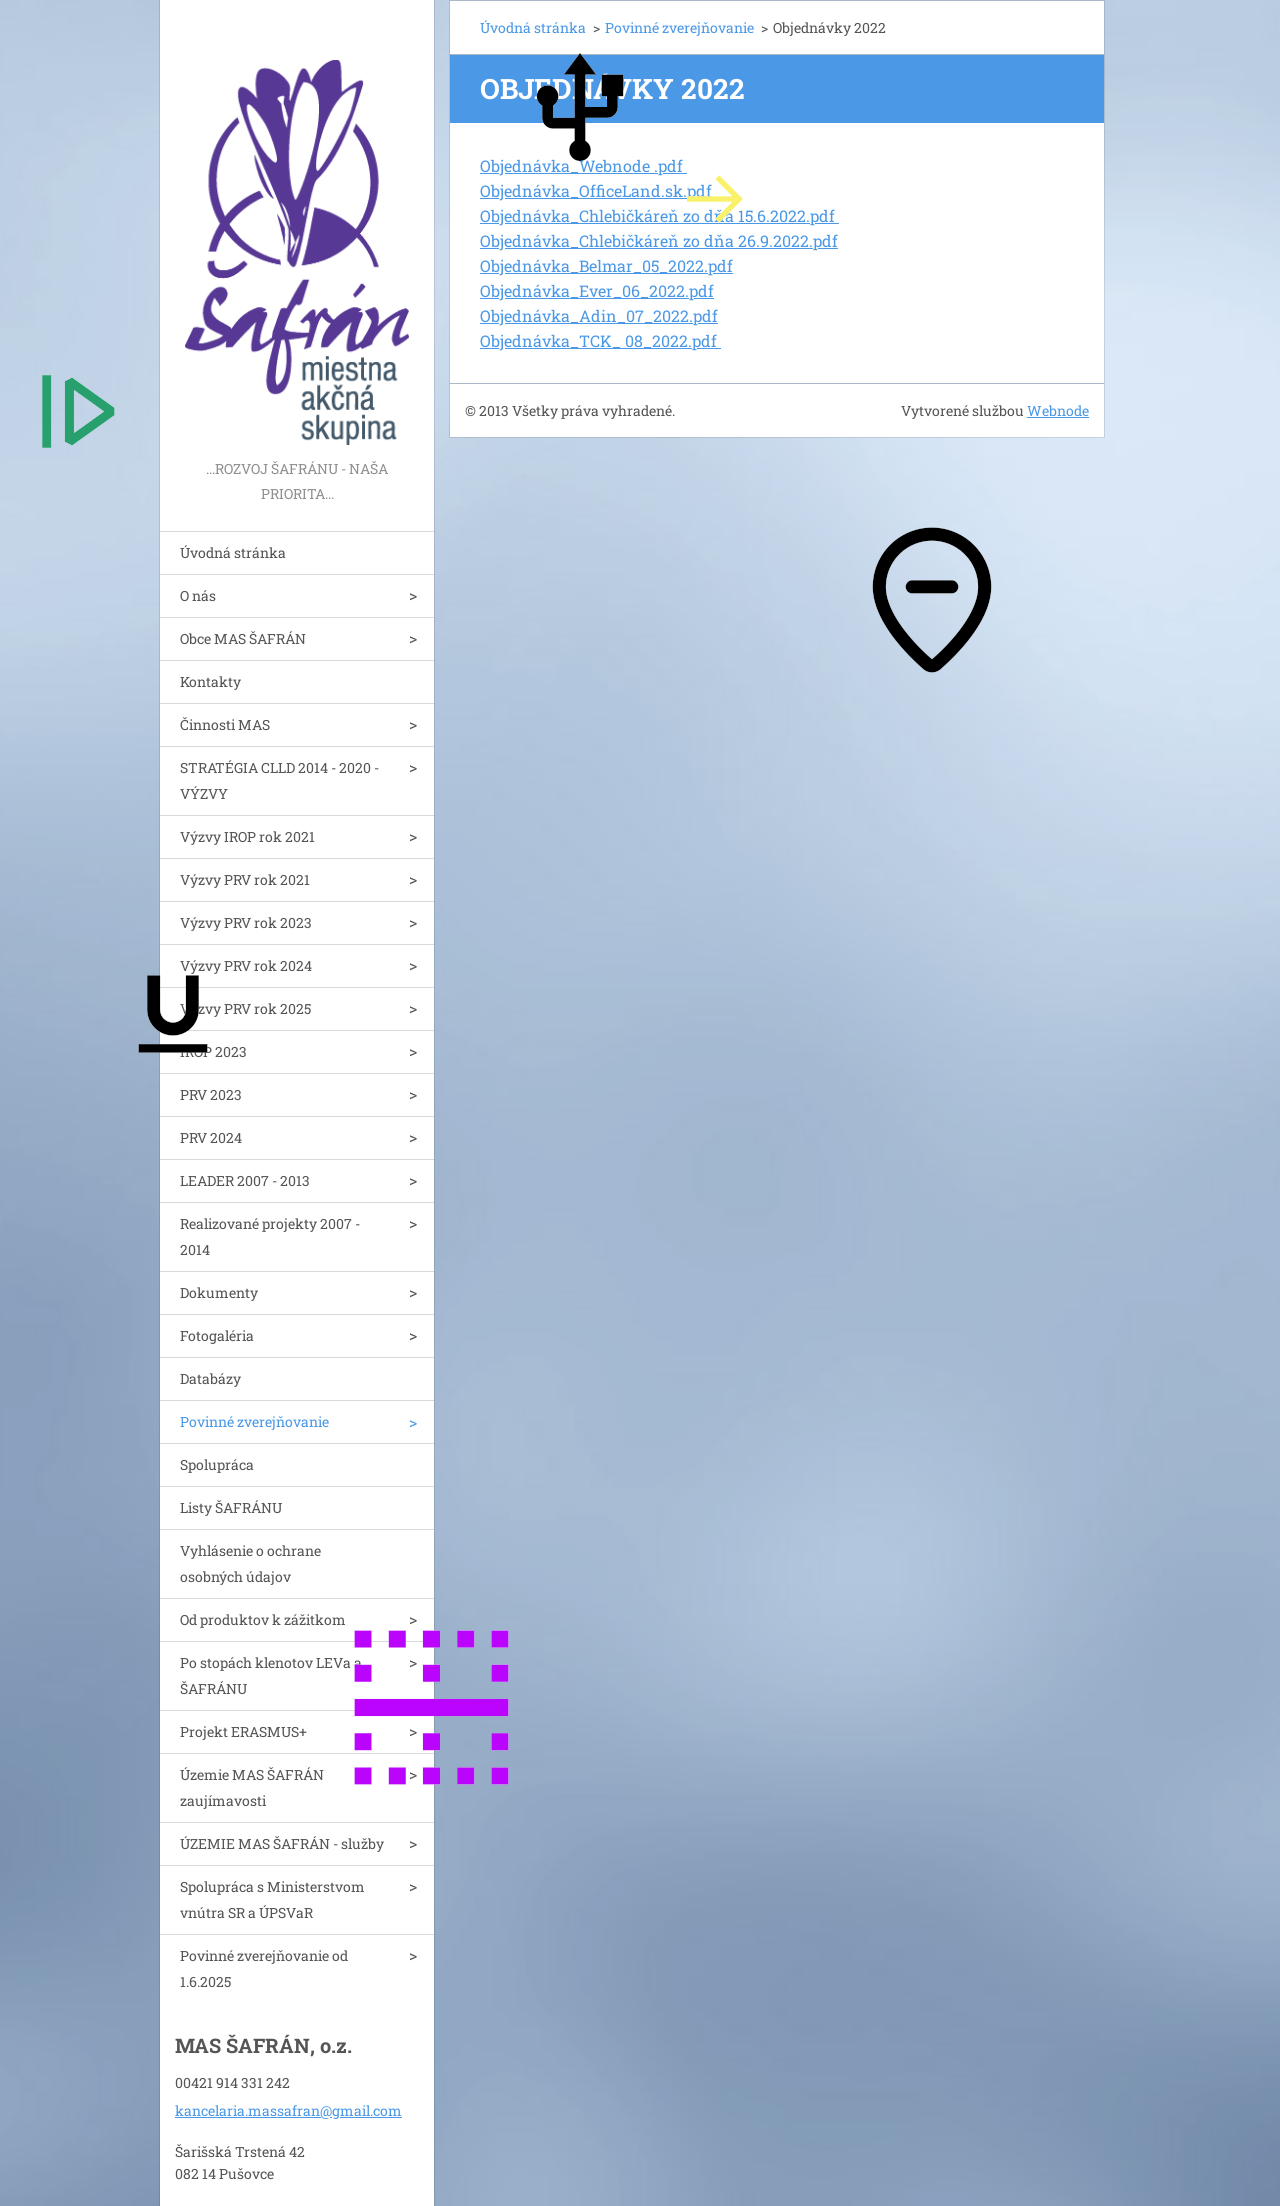 The width and height of the screenshot is (1280, 2206). I want to click on continue debugging to the next breakpoint, so click(75, 411).